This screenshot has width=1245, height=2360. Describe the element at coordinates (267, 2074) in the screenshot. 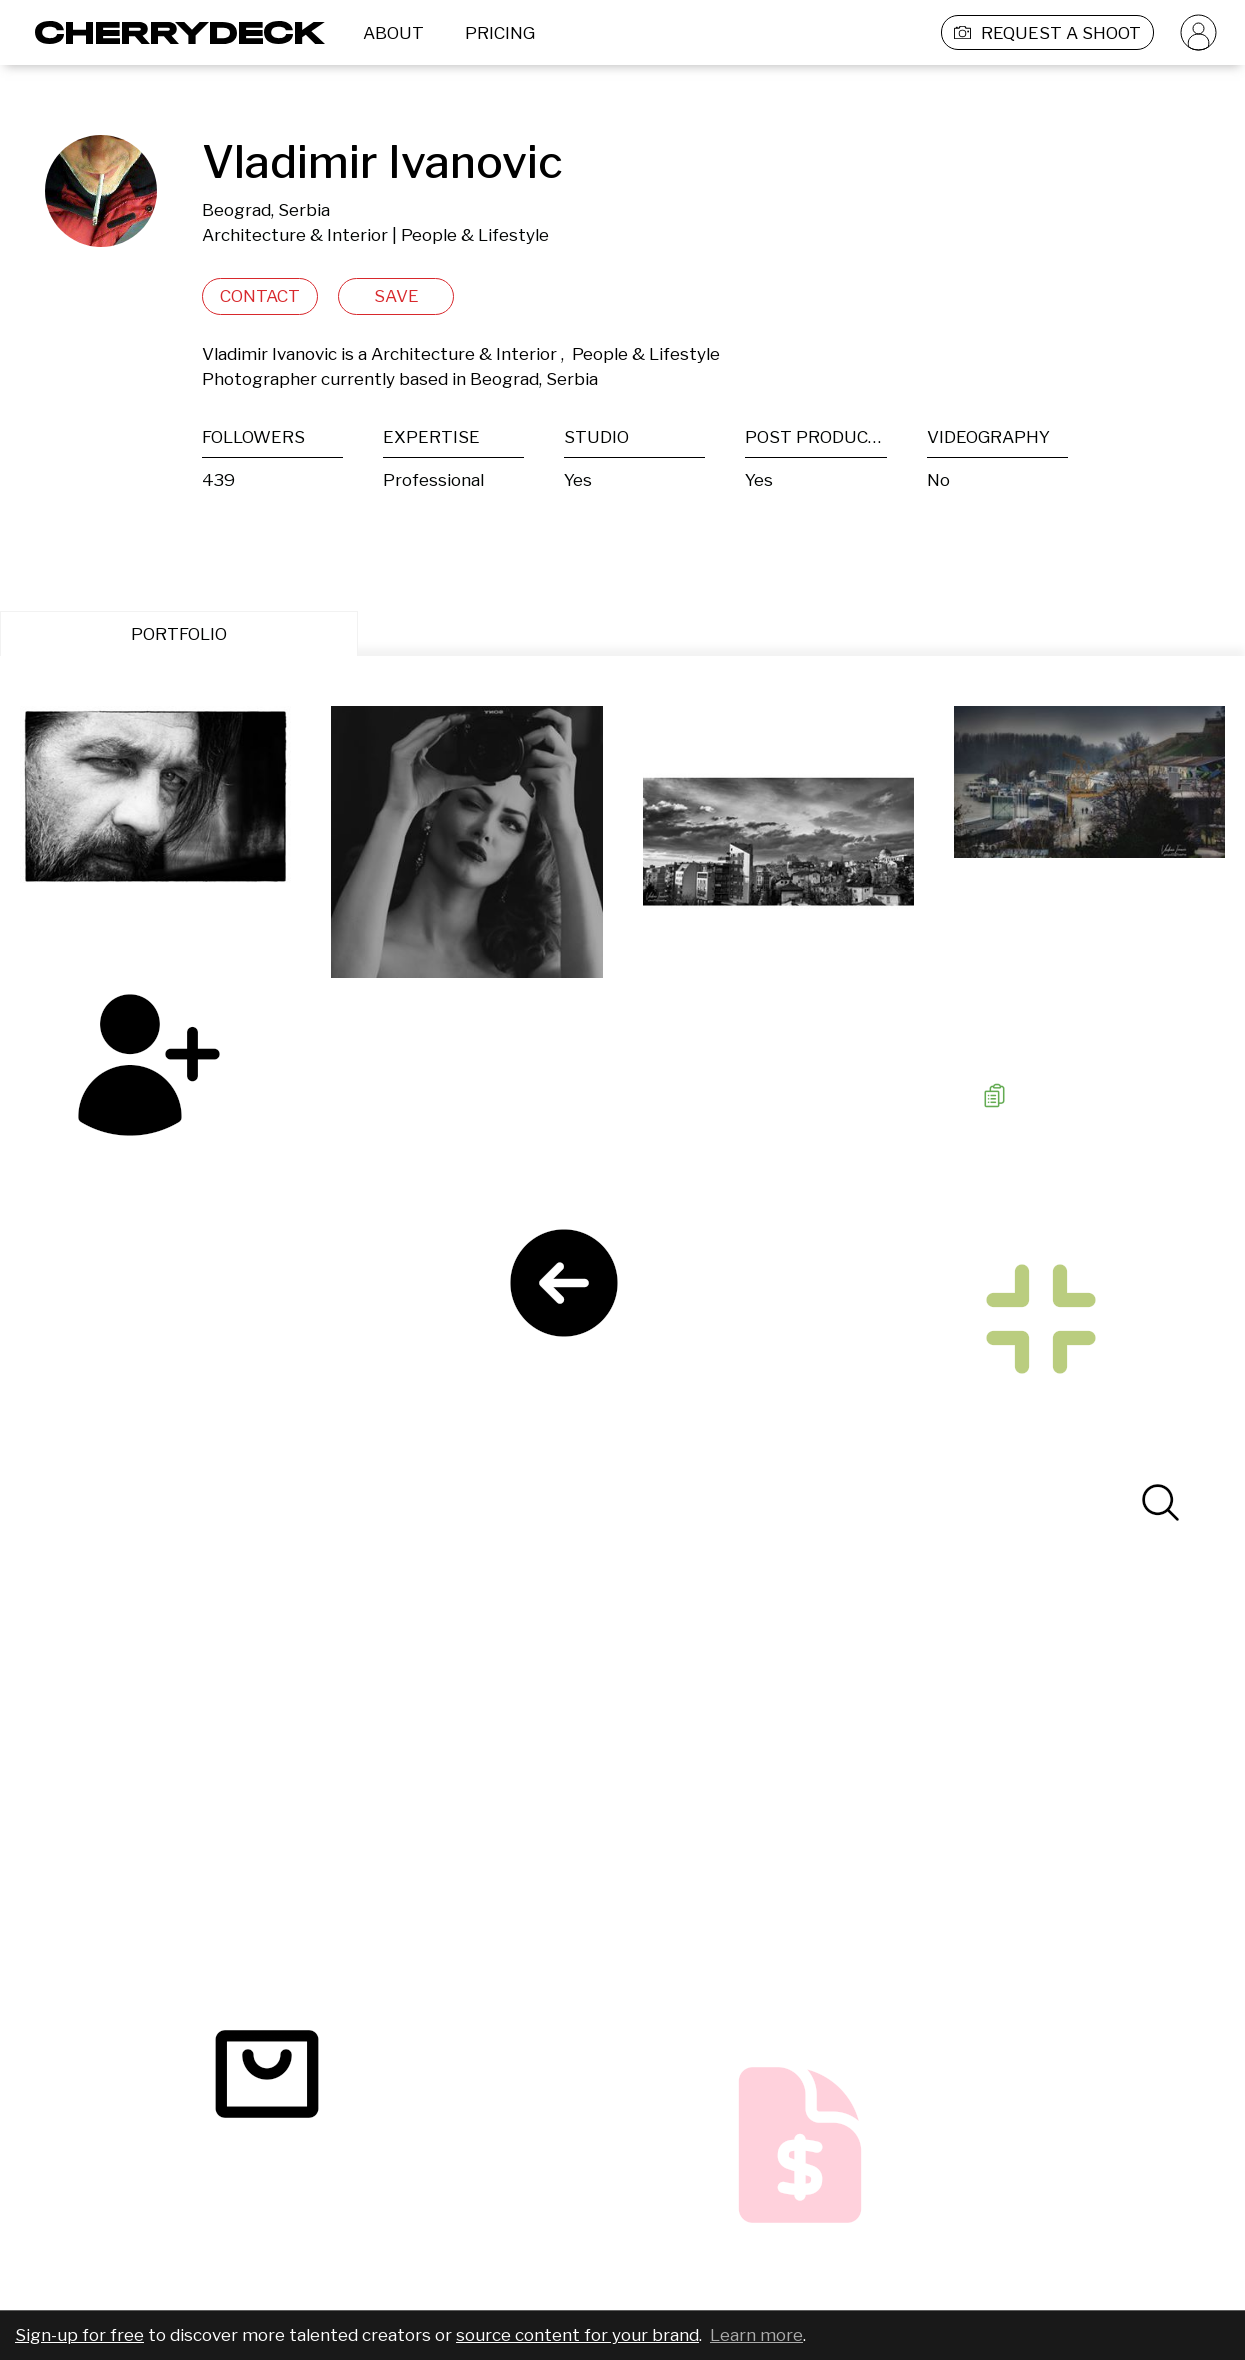

I see `view your shopping bag` at that location.